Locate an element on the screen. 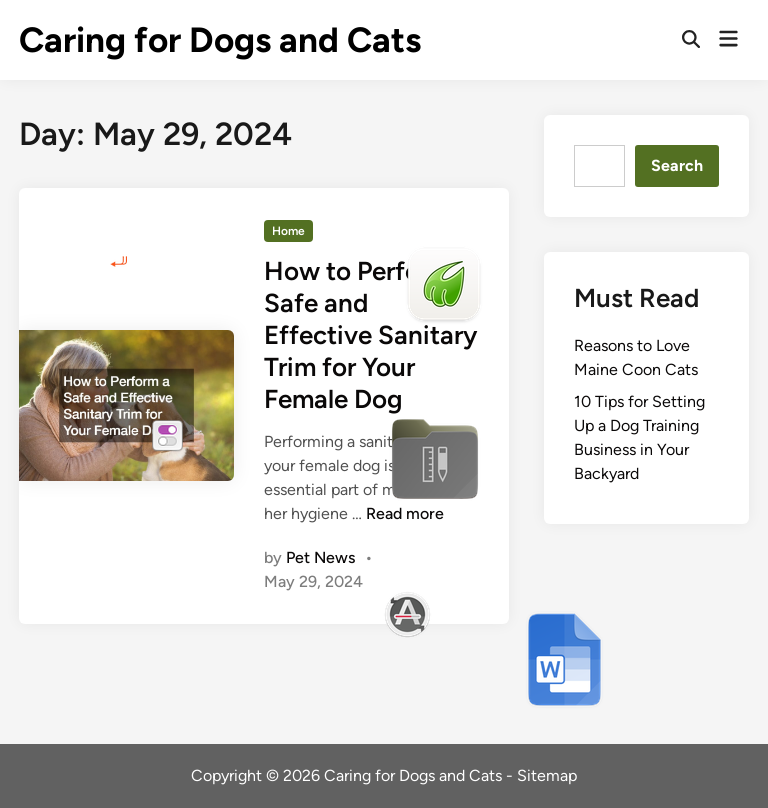  open unity tweak tool settings is located at coordinates (167, 435).